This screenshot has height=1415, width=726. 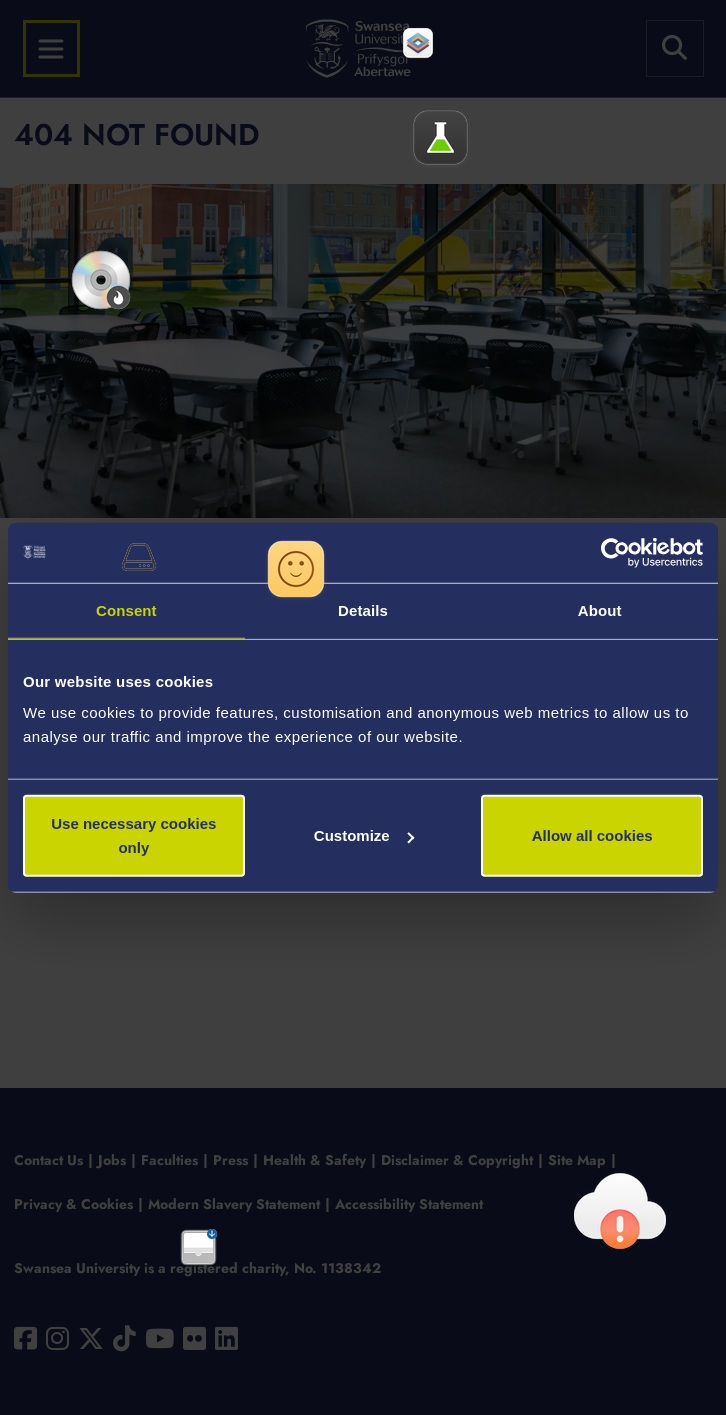 What do you see at coordinates (296, 570) in the screenshot?
I see `customize emoji and emoticon preferences` at bounding box center [296, 570].